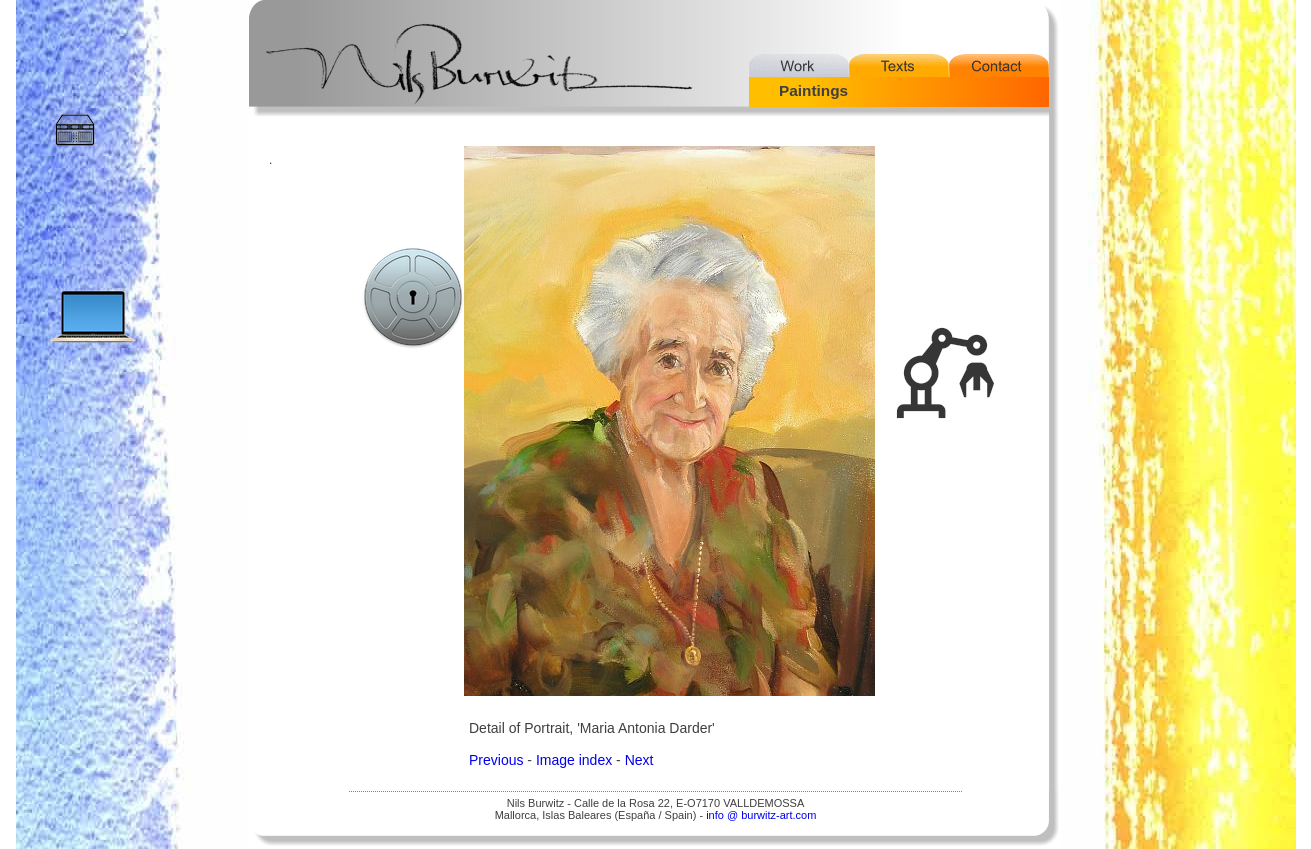  What do you see at coordinates (945, 369) in the screenshot?
I see `open GNOME Builder IDE` at bounding box center [945, 369].